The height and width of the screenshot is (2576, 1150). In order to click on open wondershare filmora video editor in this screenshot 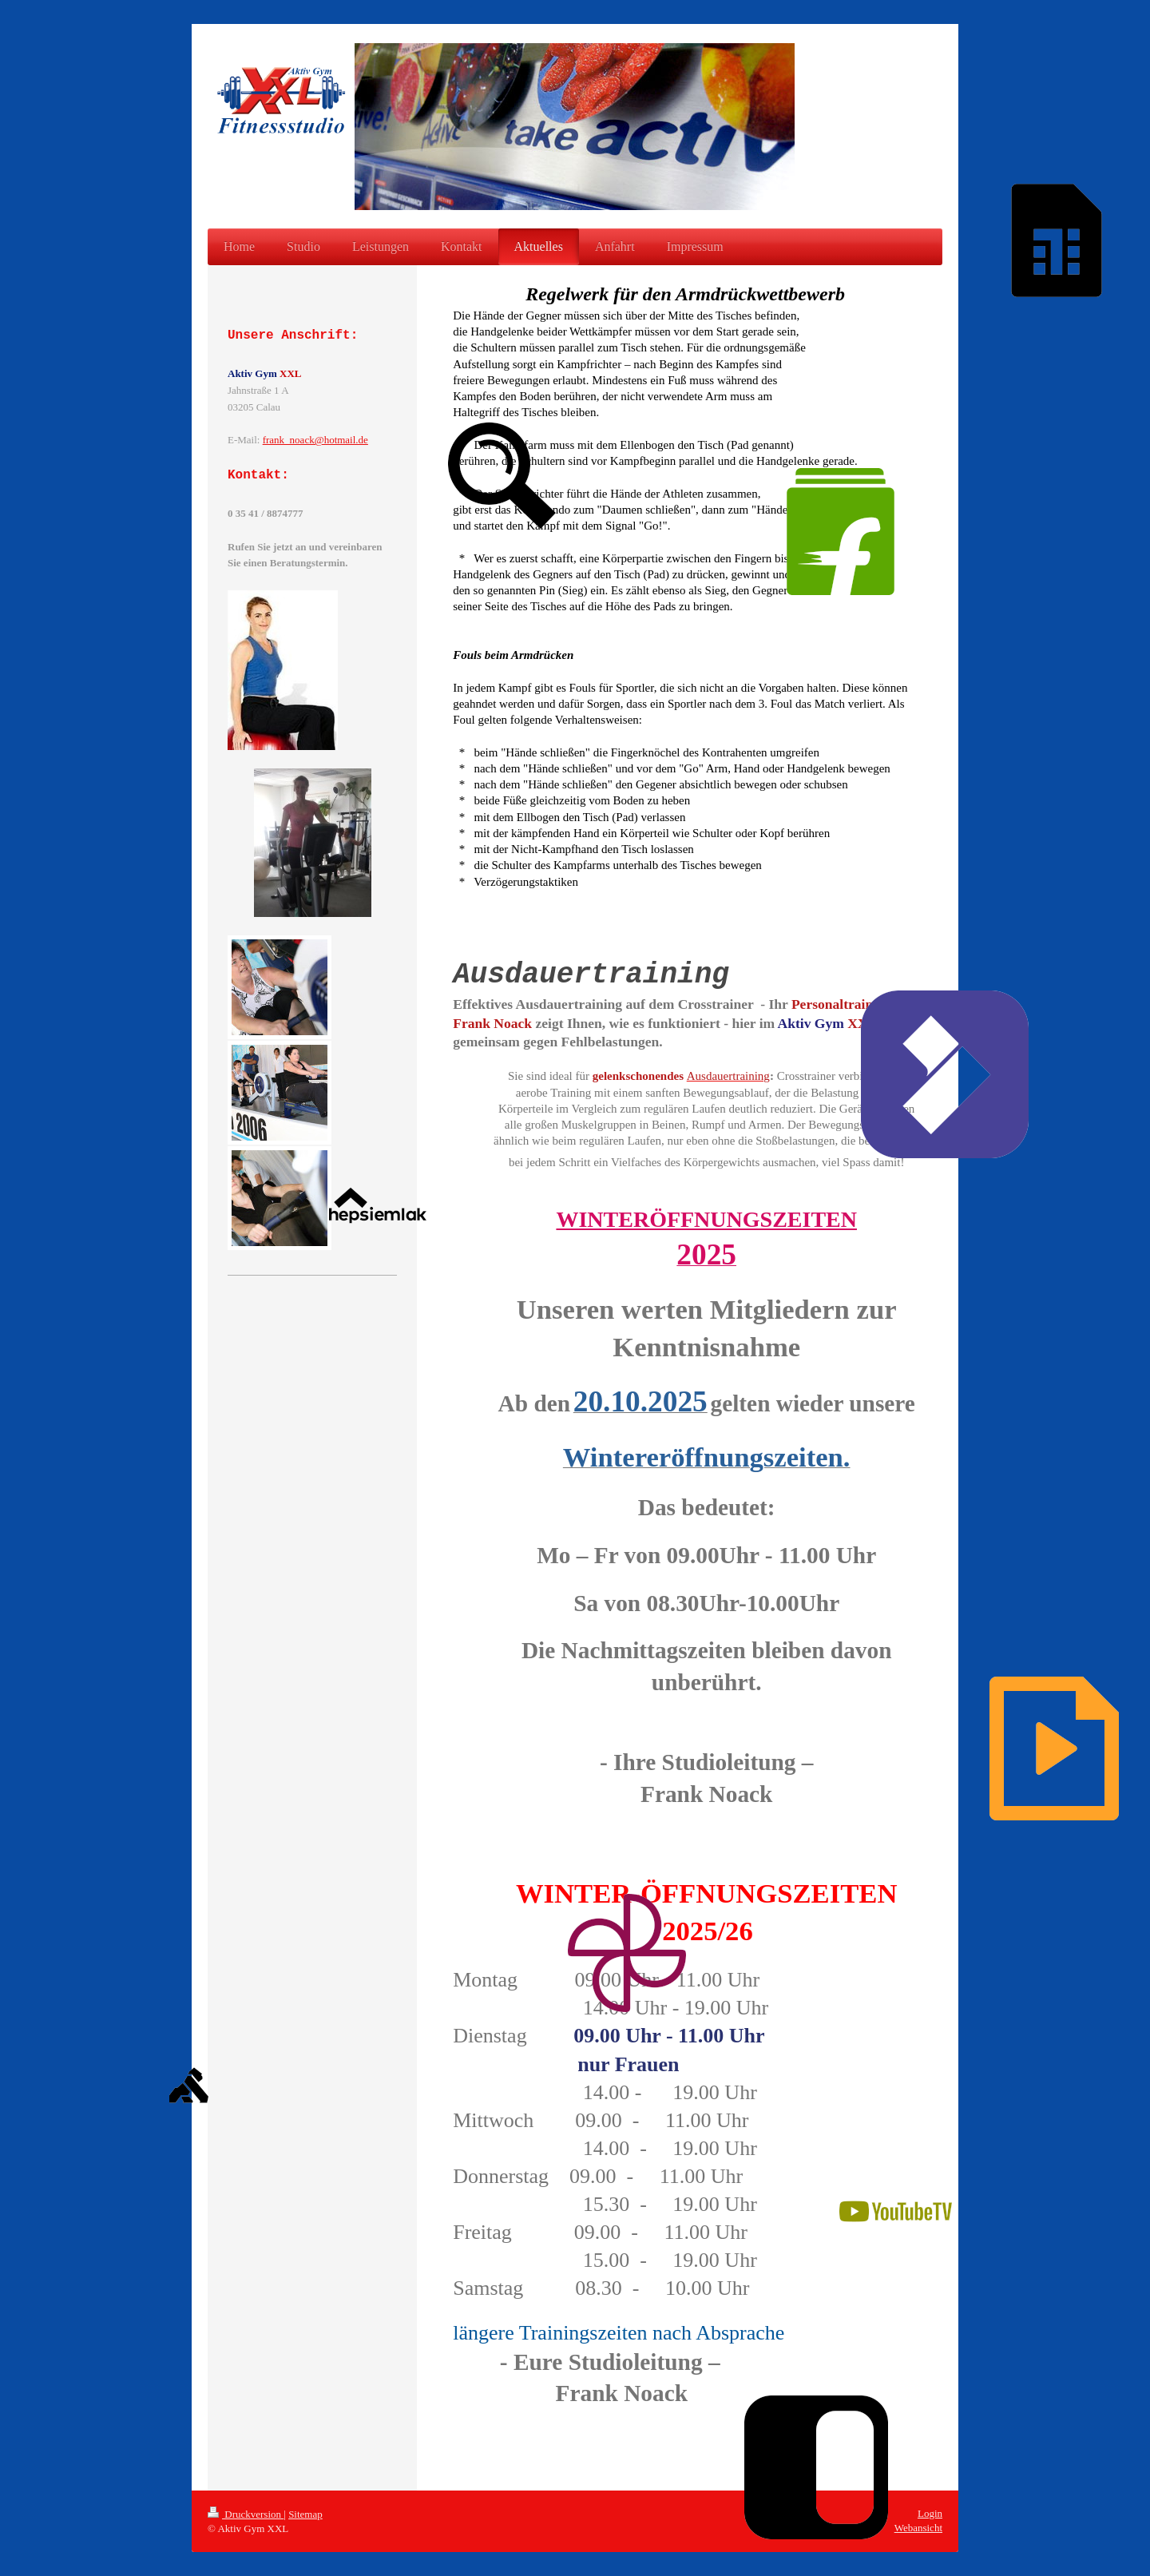, I will do `click(945, 1074)`.